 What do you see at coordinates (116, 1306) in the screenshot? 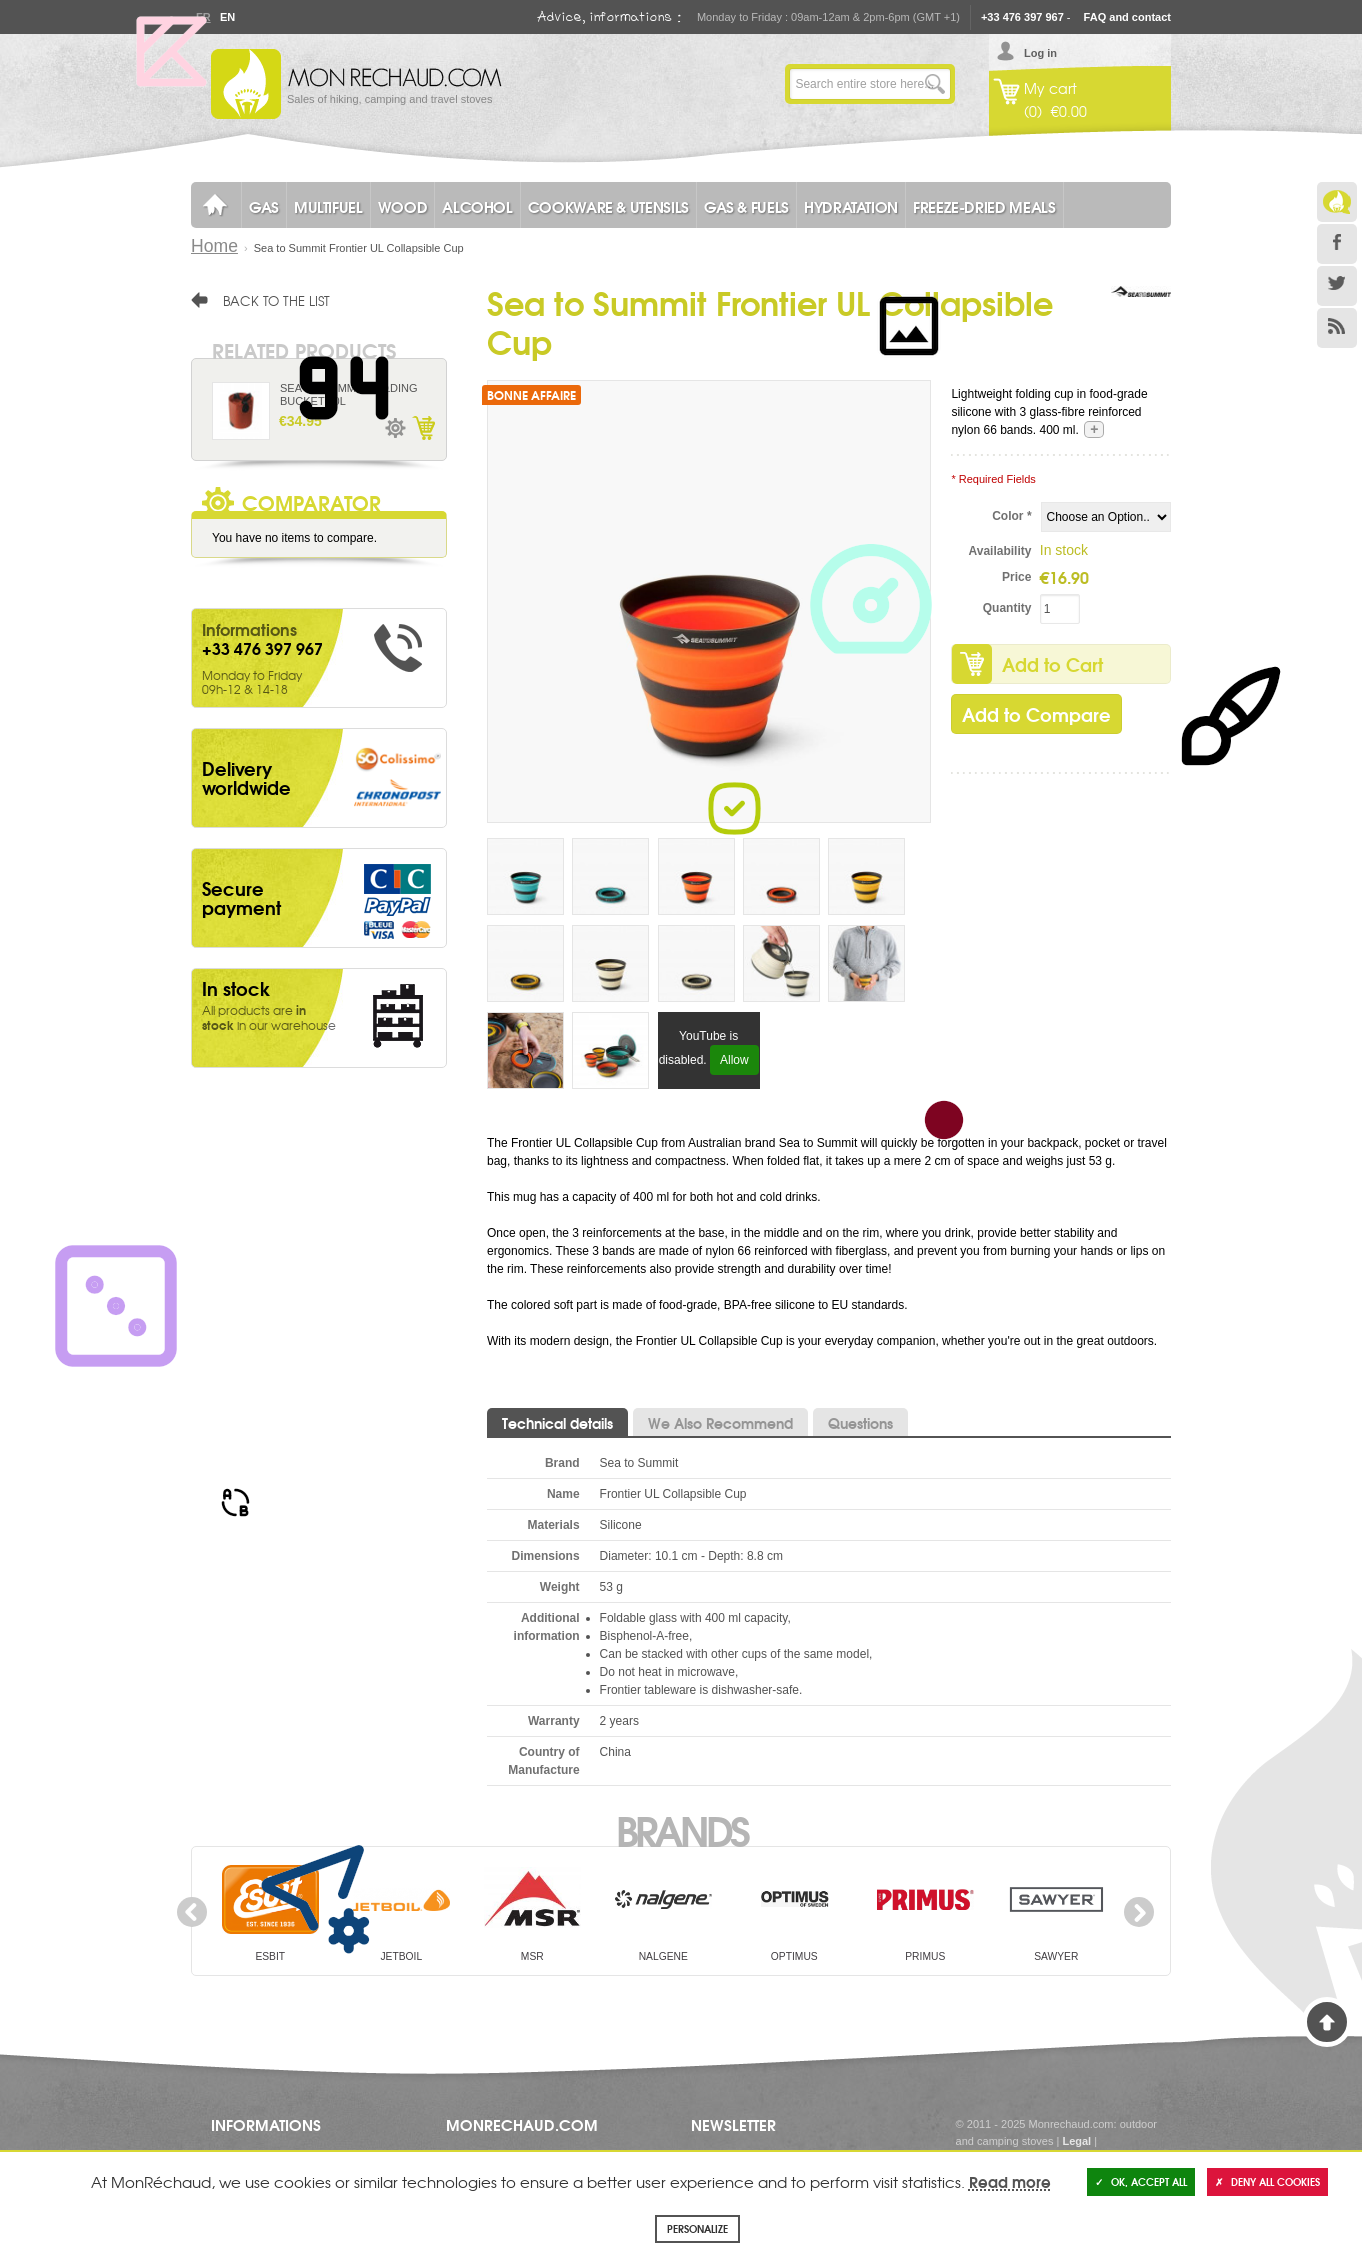
I see `roll dice or generate random number` at bounding box center [116, 1306].